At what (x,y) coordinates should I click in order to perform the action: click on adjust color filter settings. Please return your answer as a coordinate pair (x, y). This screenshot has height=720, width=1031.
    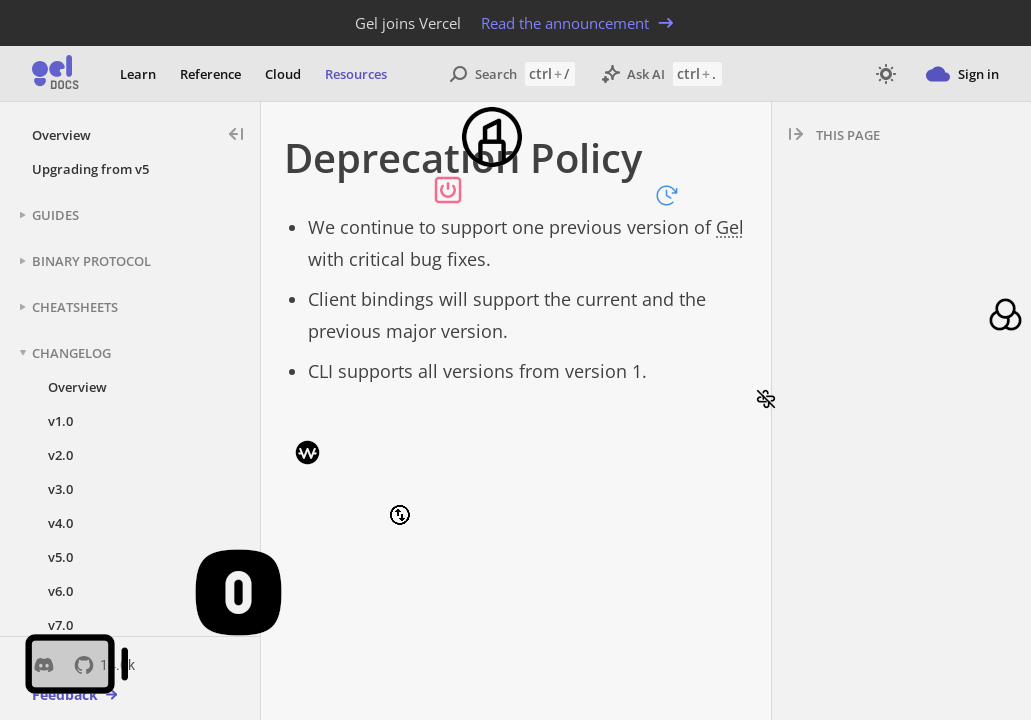
    Looking at the image, I should click on (1005, 314).